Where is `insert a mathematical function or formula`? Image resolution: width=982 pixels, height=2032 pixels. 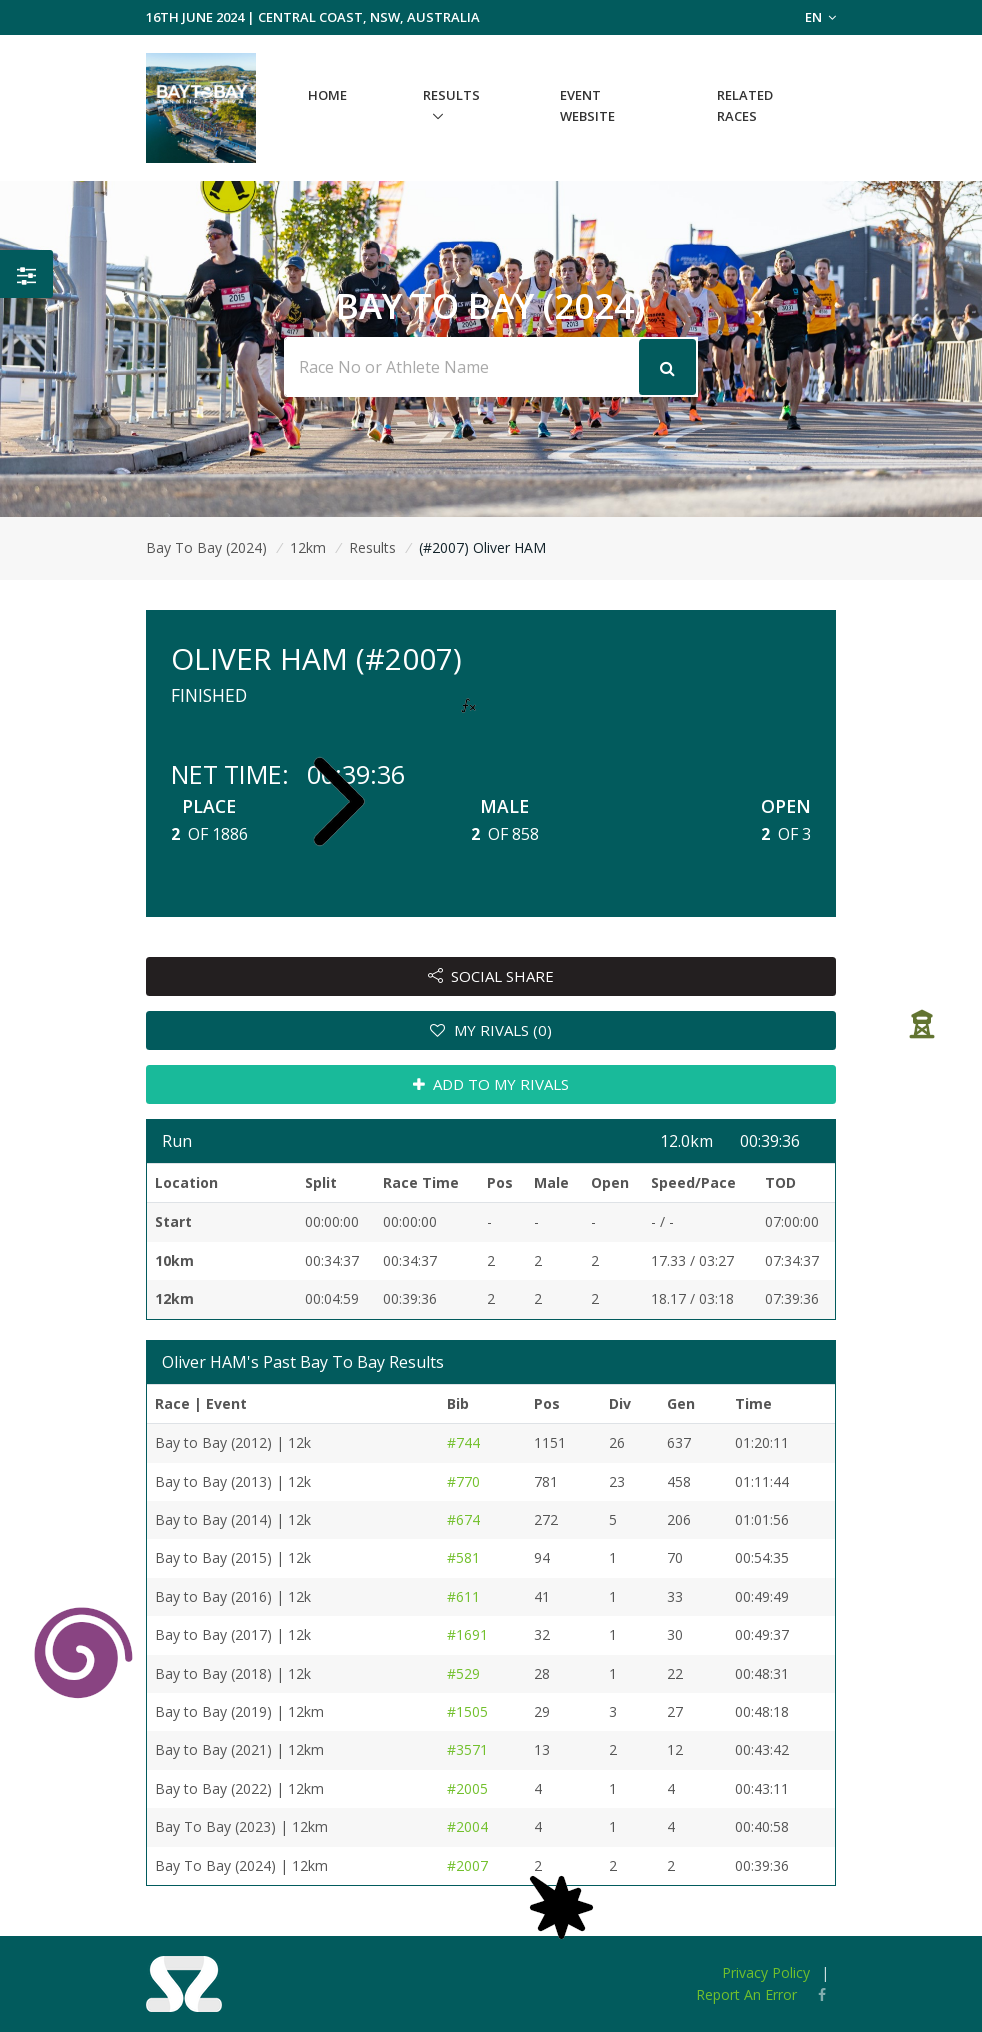 insert a mathematical function or formula is located at coordinates (468, 705).